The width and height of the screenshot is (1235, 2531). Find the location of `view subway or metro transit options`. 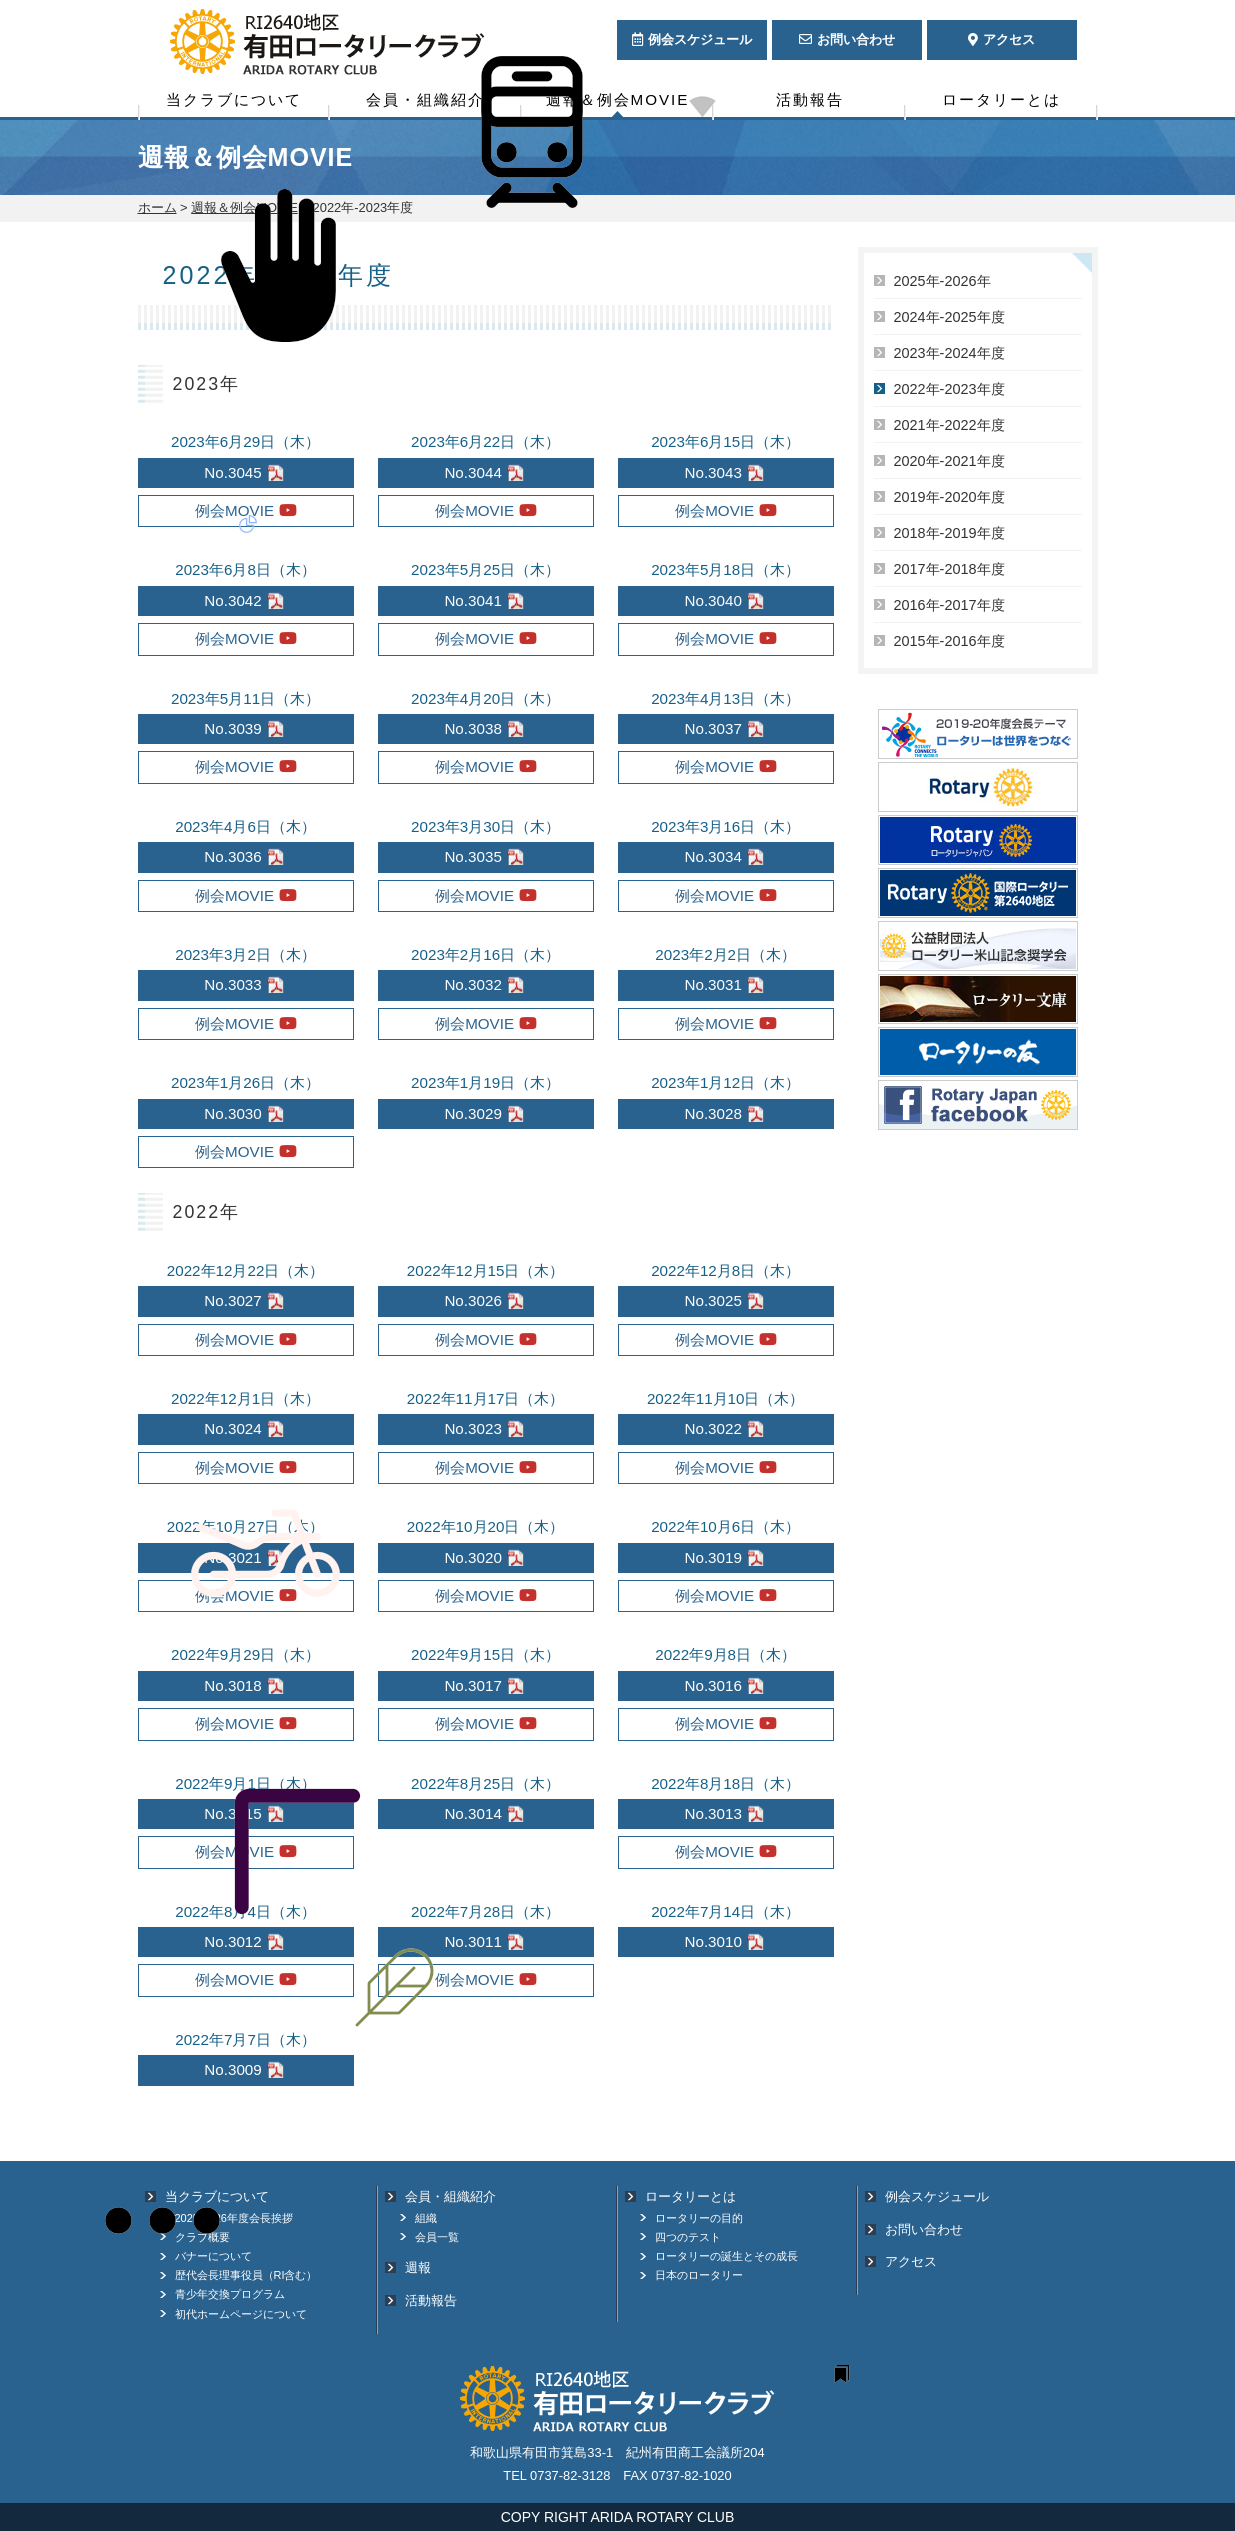

view subway or metro transit options is located at coordinates (532, 132).